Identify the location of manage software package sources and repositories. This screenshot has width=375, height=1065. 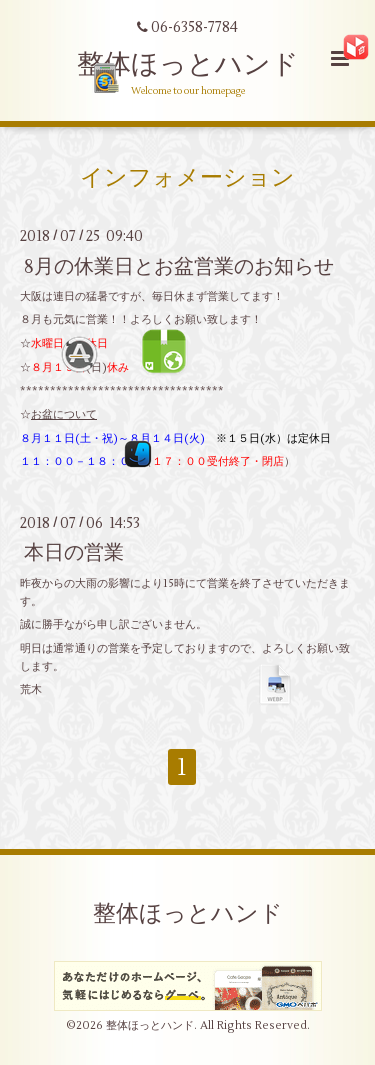
(164, 352).